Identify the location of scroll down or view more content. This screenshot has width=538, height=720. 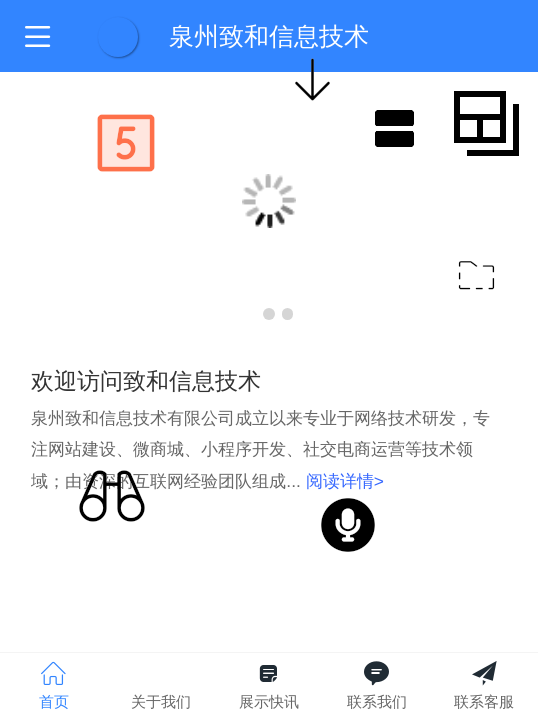
(312, 79).